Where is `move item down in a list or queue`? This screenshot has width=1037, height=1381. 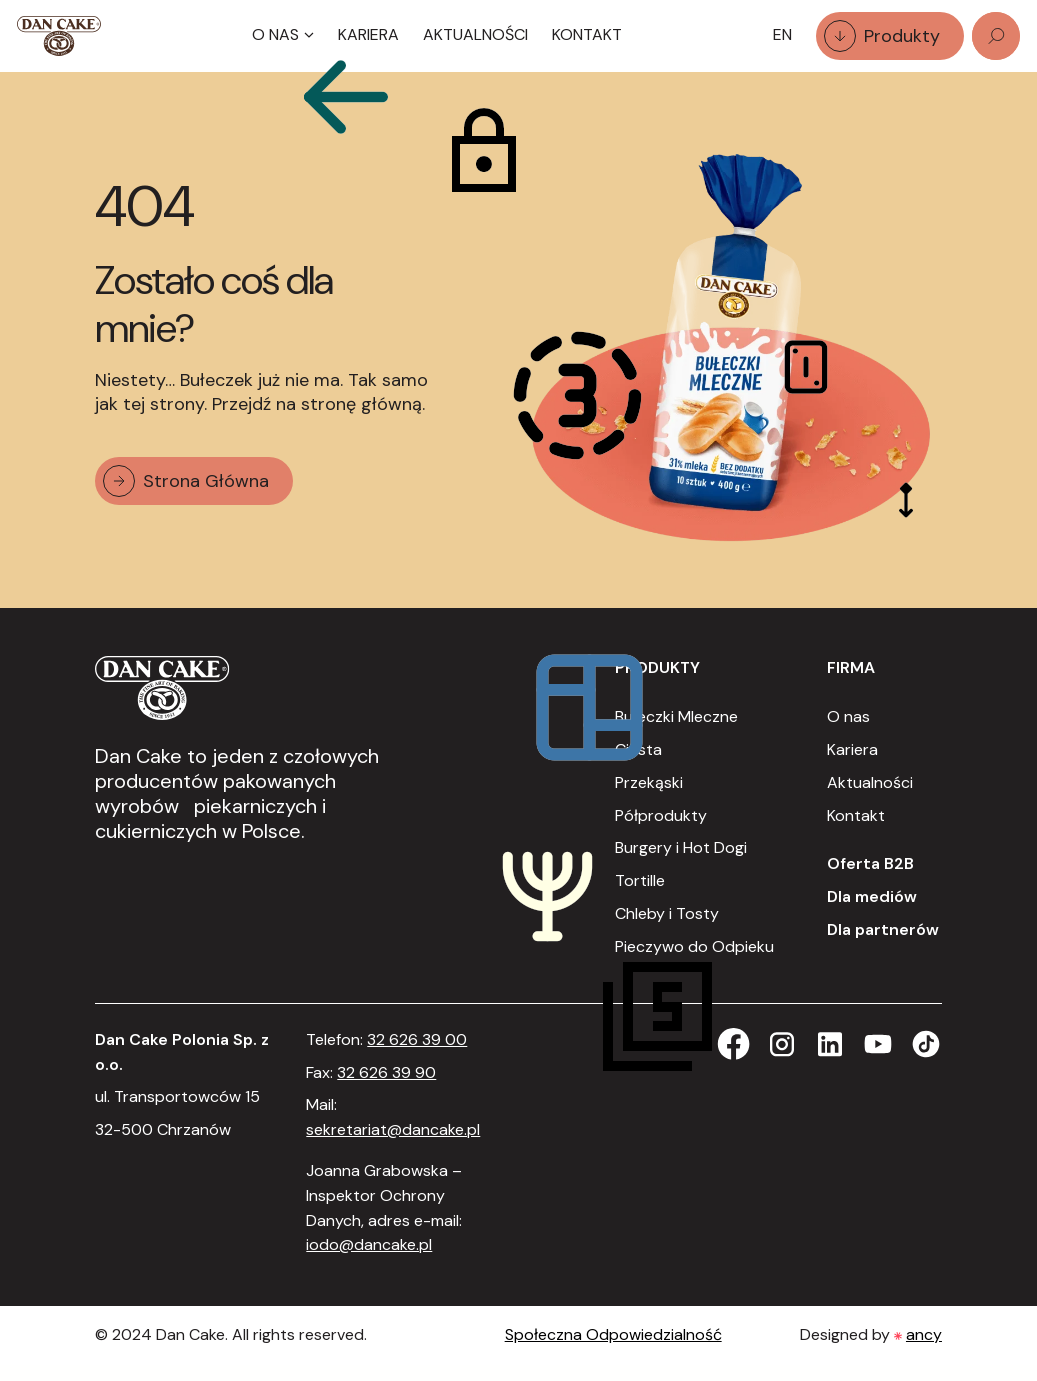
move item down in a list or queue is located at coordinates (906, 500).